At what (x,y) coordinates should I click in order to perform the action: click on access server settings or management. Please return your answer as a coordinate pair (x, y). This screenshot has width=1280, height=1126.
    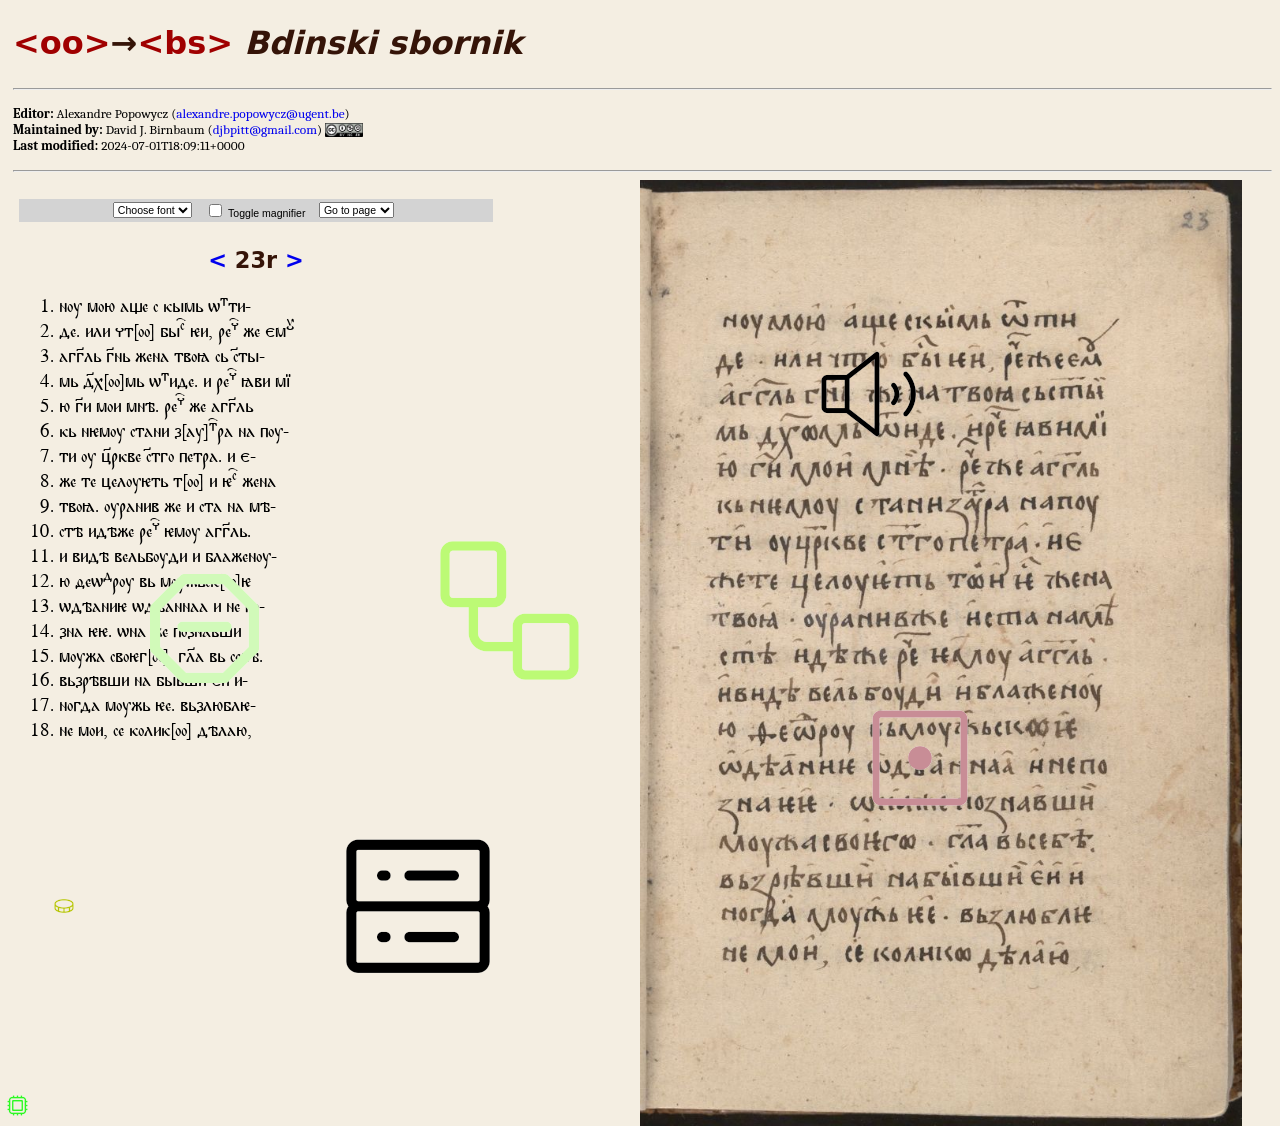
    Looking at the image, I should click on (418, 908).